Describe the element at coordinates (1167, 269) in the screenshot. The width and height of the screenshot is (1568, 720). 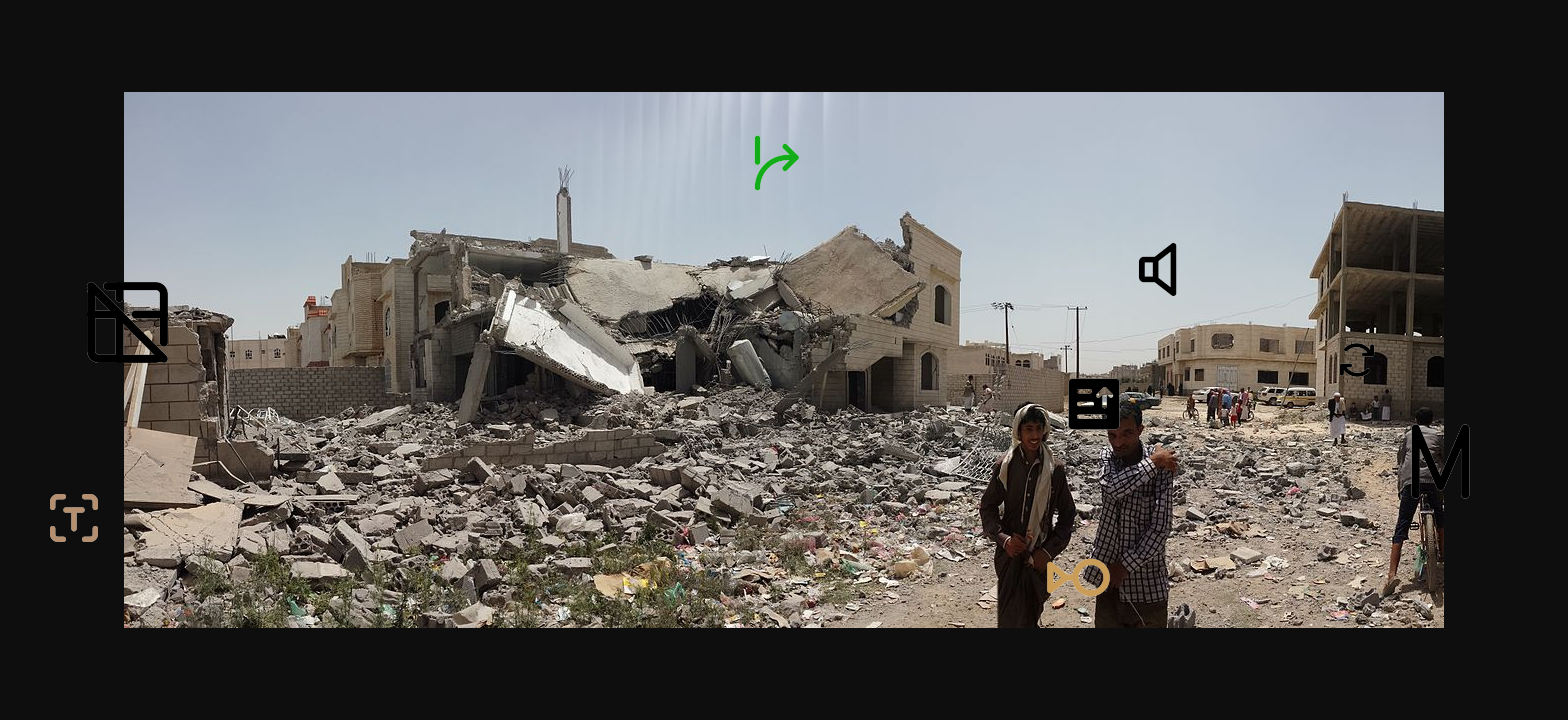
I see `speaker with no audio output` at that location.